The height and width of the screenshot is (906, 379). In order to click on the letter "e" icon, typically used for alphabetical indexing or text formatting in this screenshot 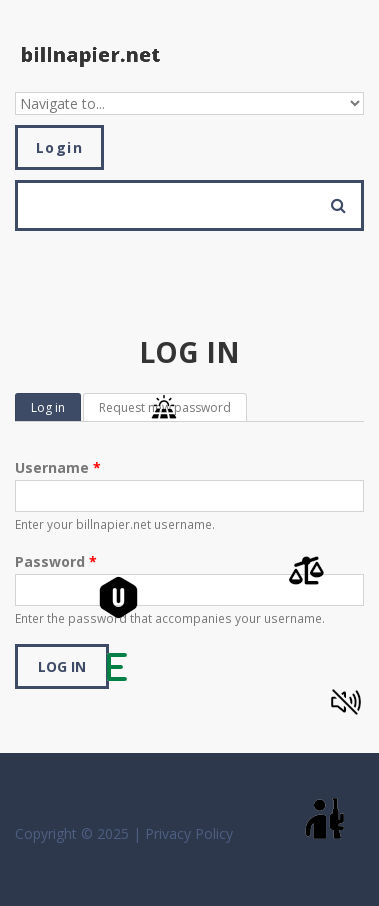, I will do `click(117, 667)`.